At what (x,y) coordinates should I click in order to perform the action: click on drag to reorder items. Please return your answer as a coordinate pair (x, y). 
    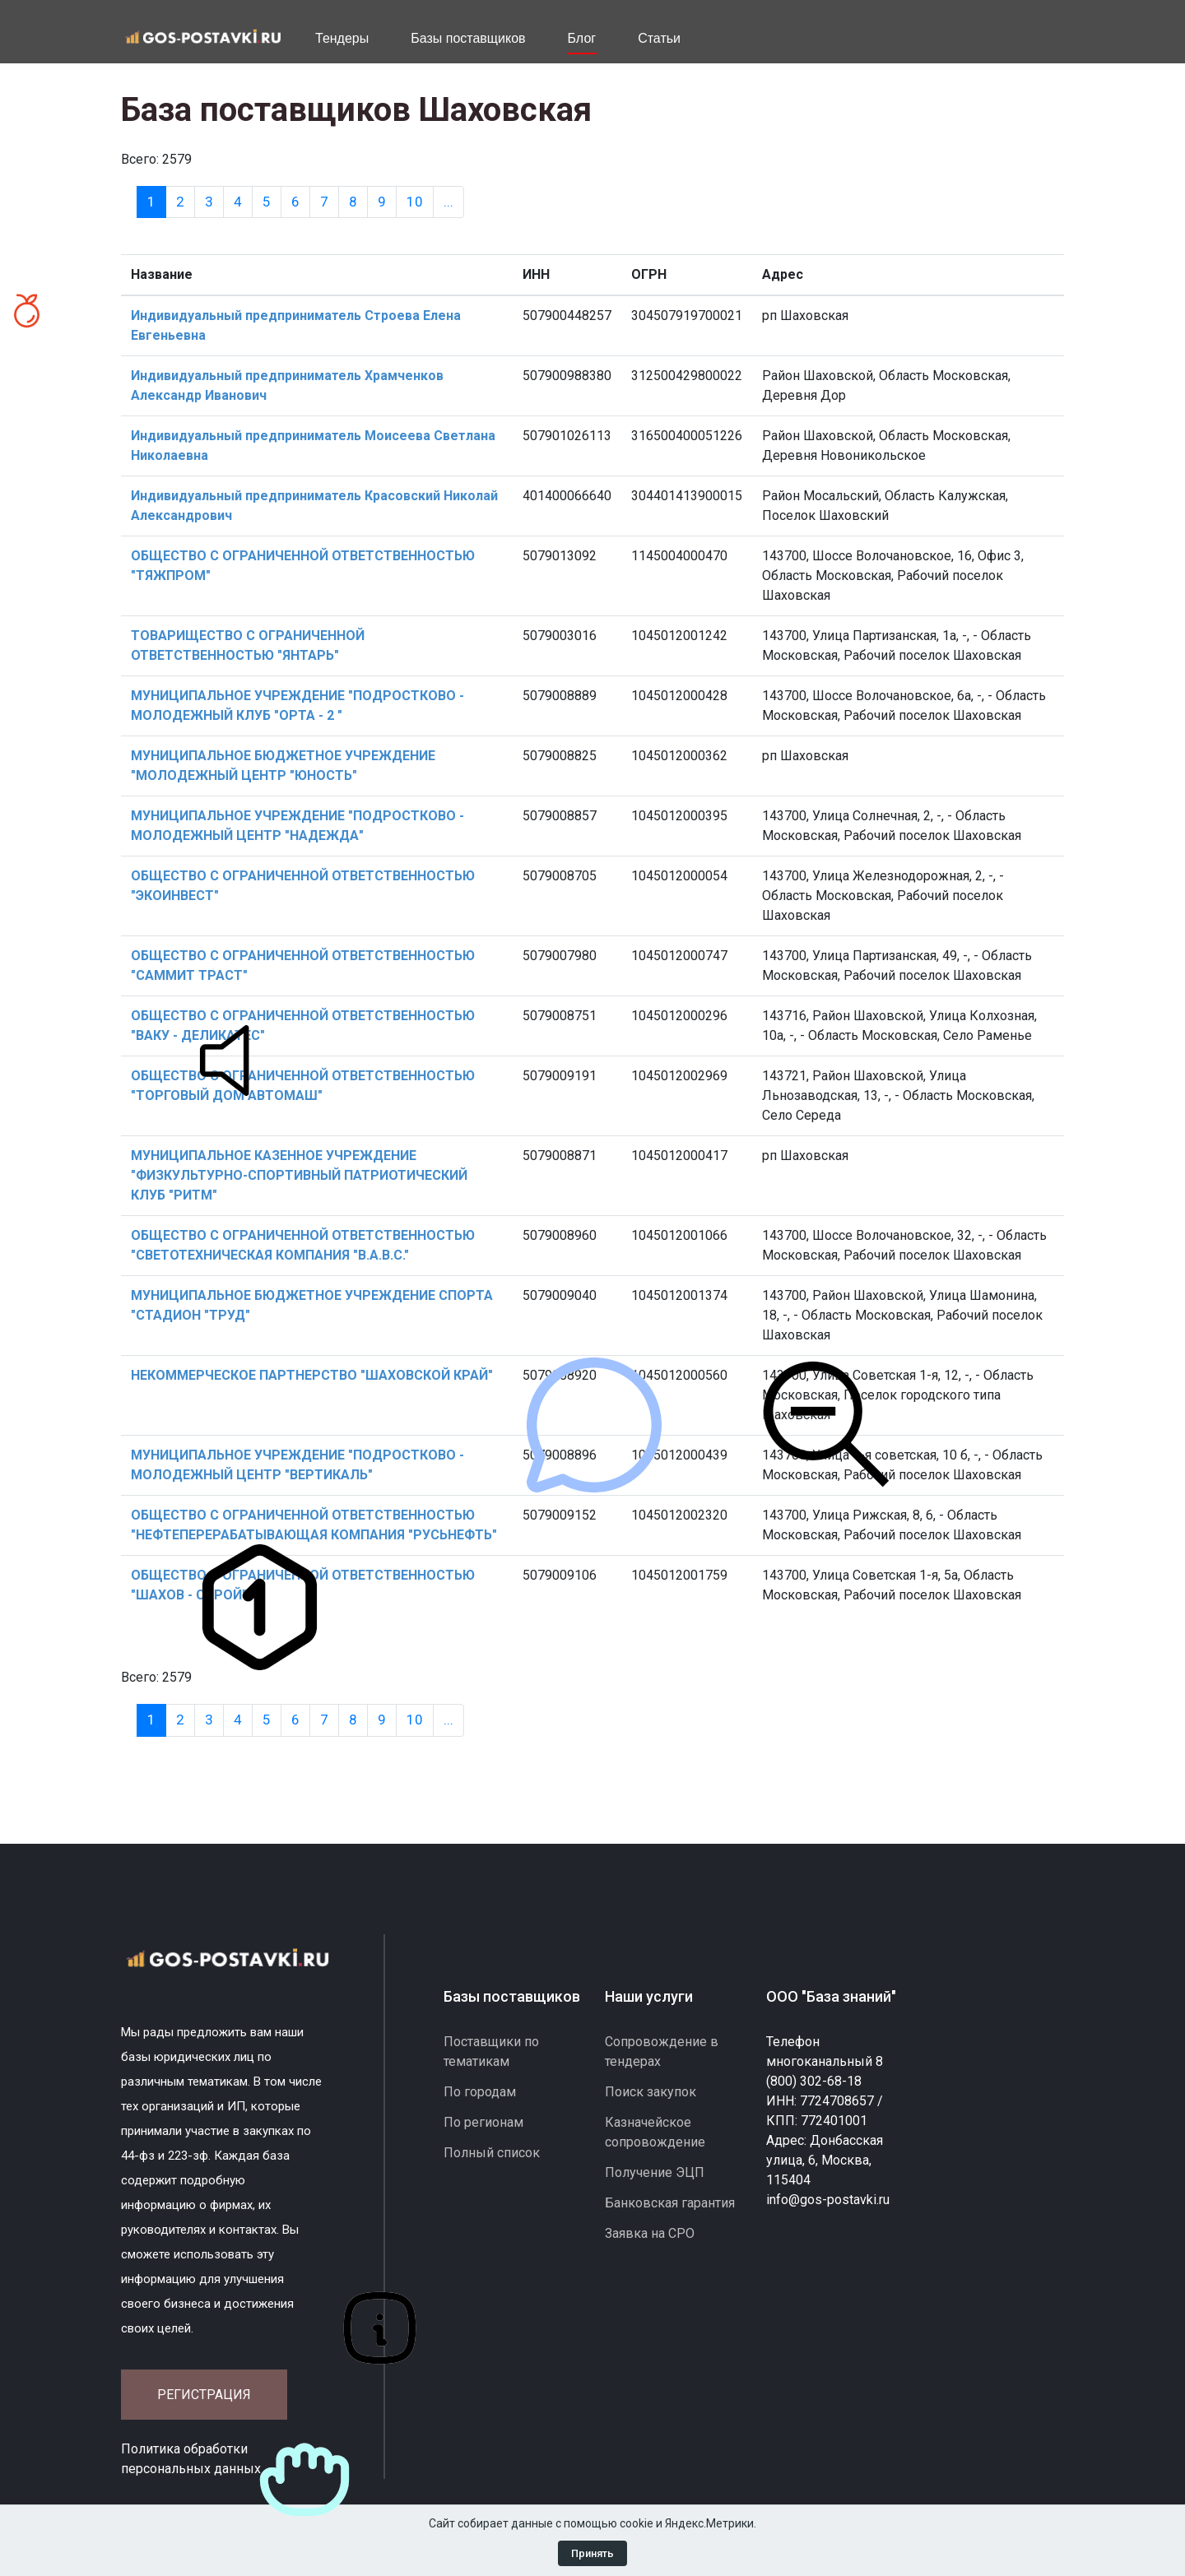
    Looking at the image, I should click on (304, 2472).